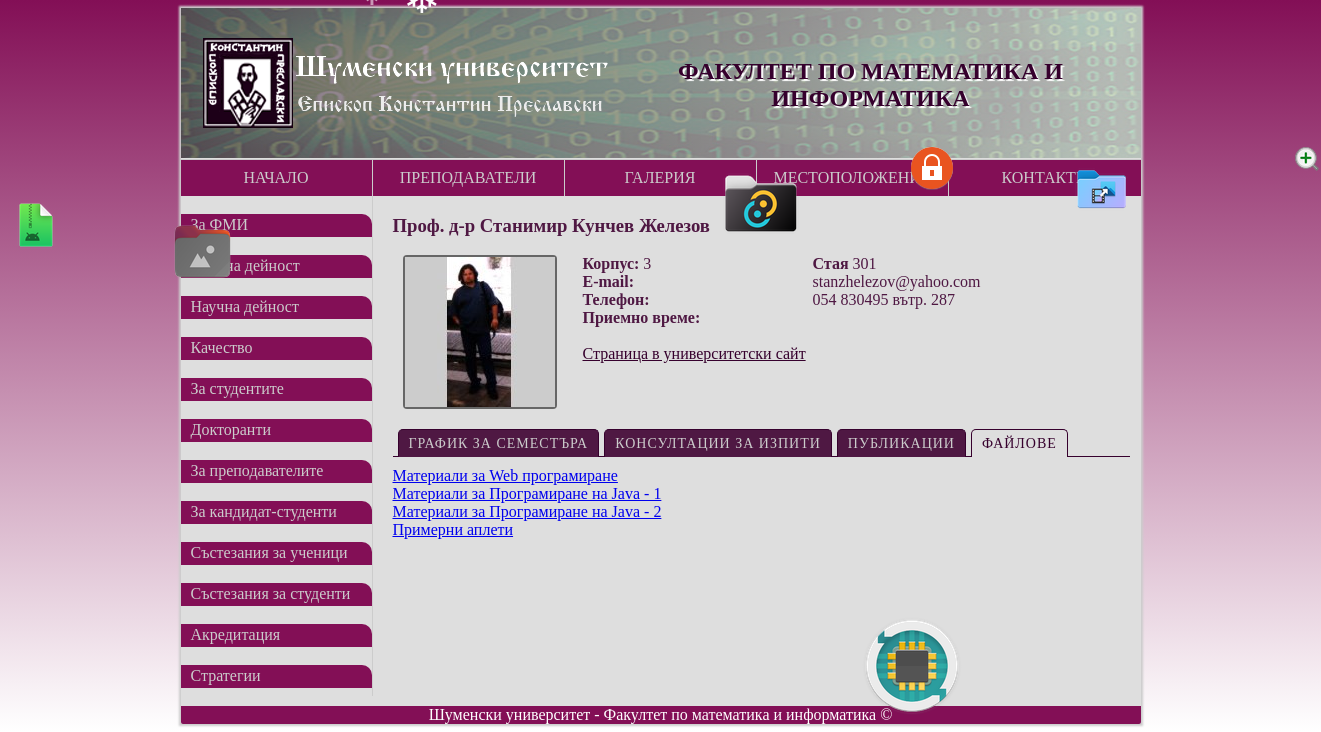  What do you see at coordinates (202, 251) in the screenshot?
I see `open your pictures folder` at bounding box center [202, 251].